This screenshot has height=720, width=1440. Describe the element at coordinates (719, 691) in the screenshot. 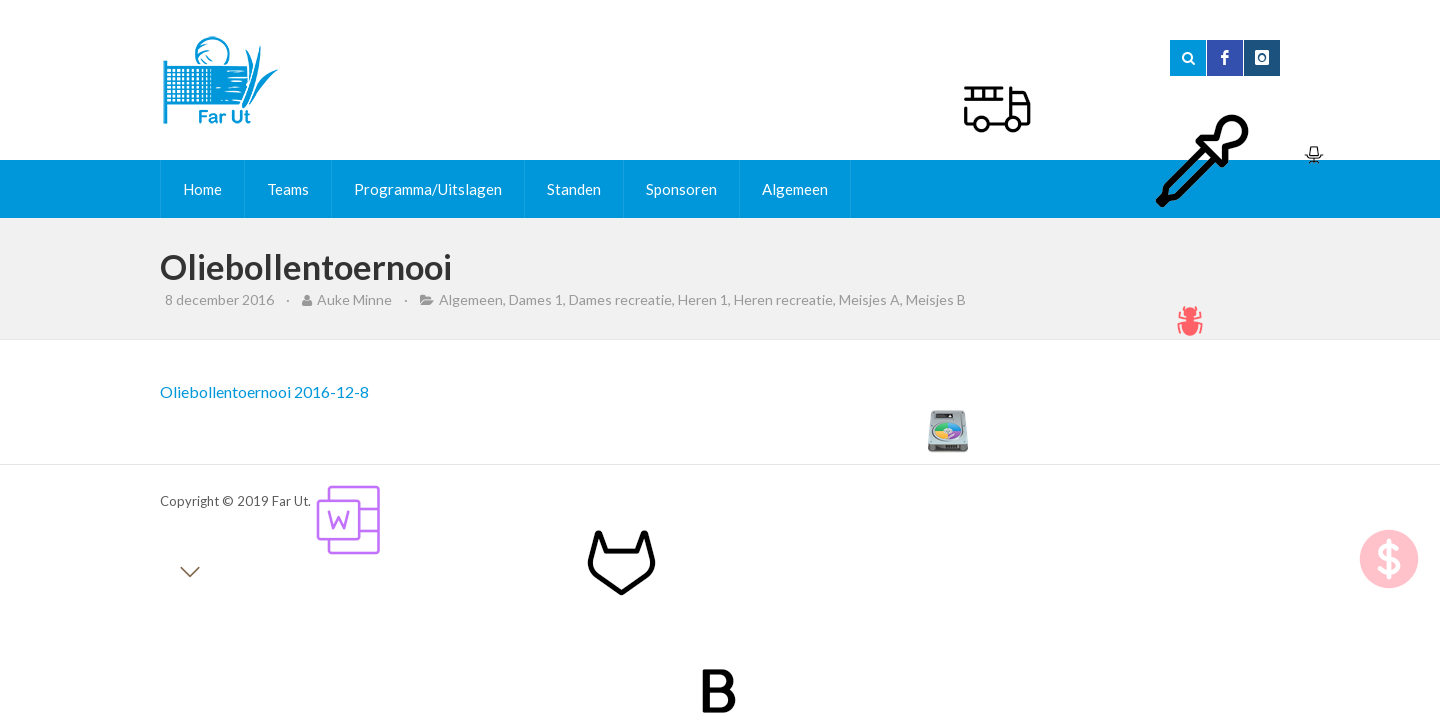

I see `apply bold formatting to selected text` at that location.